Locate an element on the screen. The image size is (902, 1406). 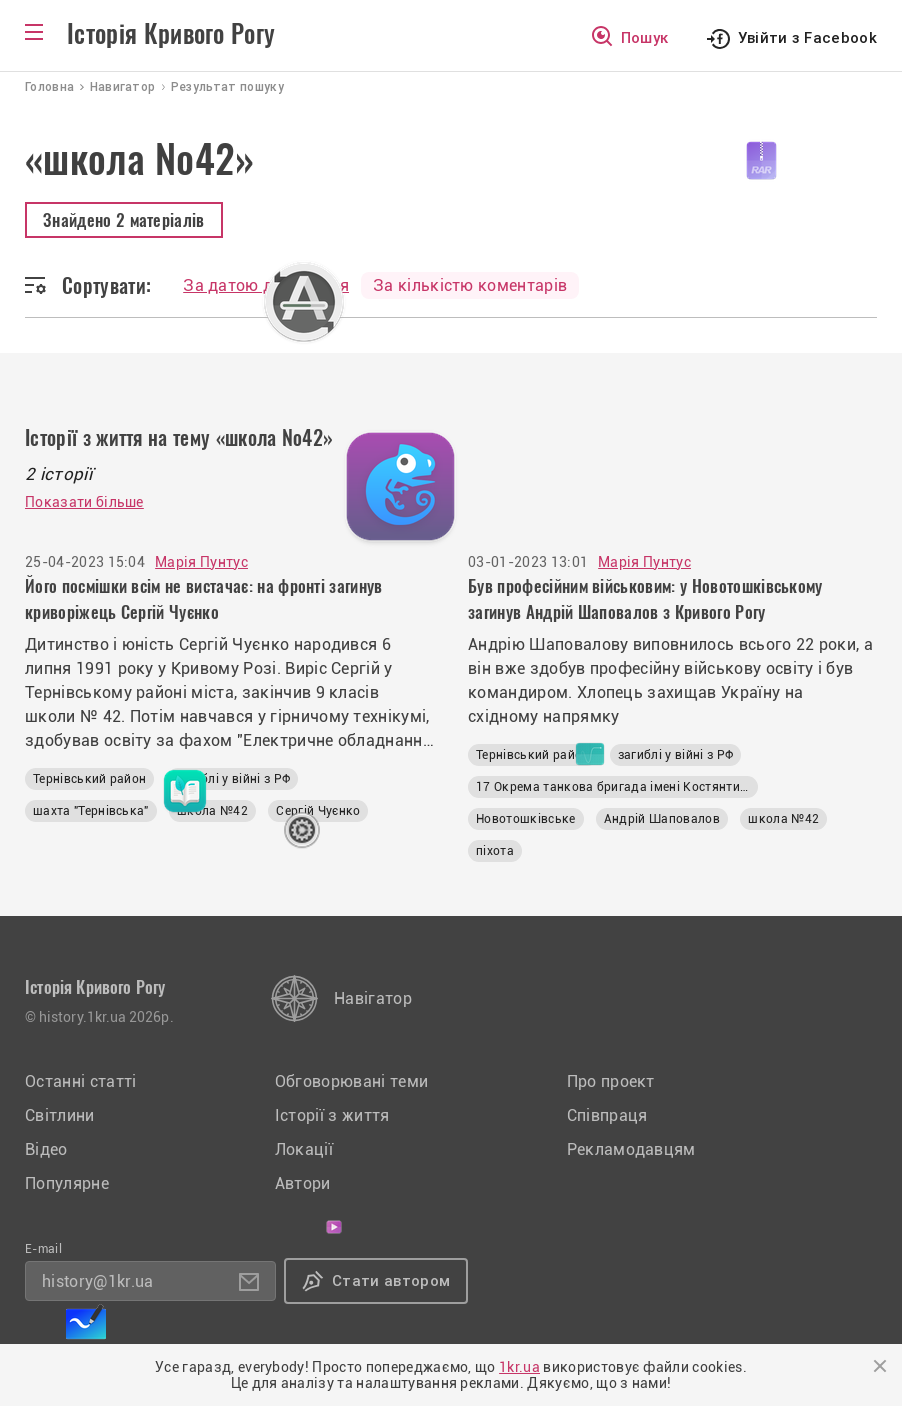
open system settings is located at coordinates (302, 830).